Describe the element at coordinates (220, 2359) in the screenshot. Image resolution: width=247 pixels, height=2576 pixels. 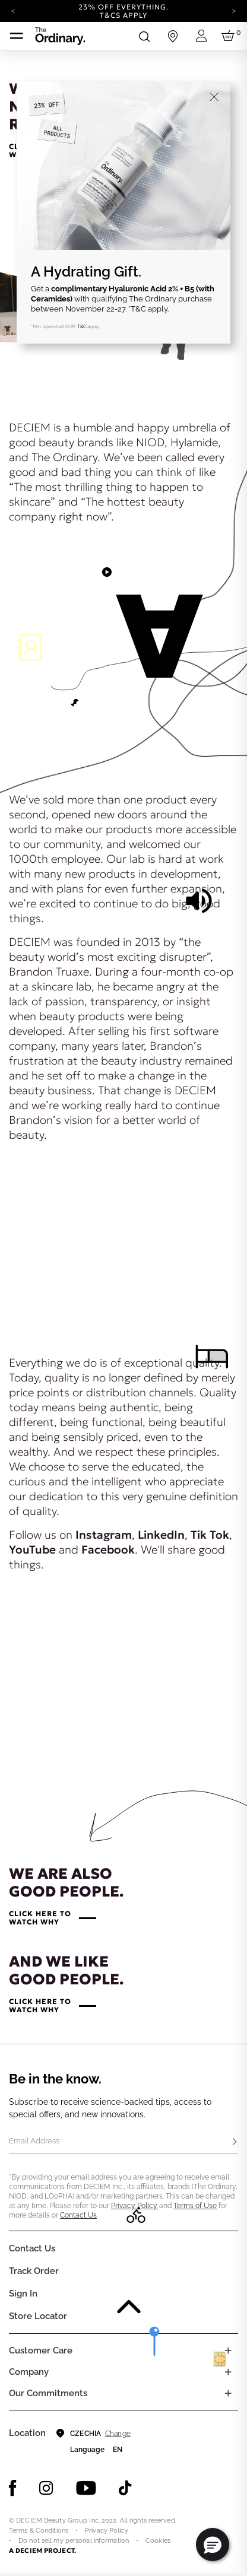
I see `manage SIM card authentication settings` at that location.